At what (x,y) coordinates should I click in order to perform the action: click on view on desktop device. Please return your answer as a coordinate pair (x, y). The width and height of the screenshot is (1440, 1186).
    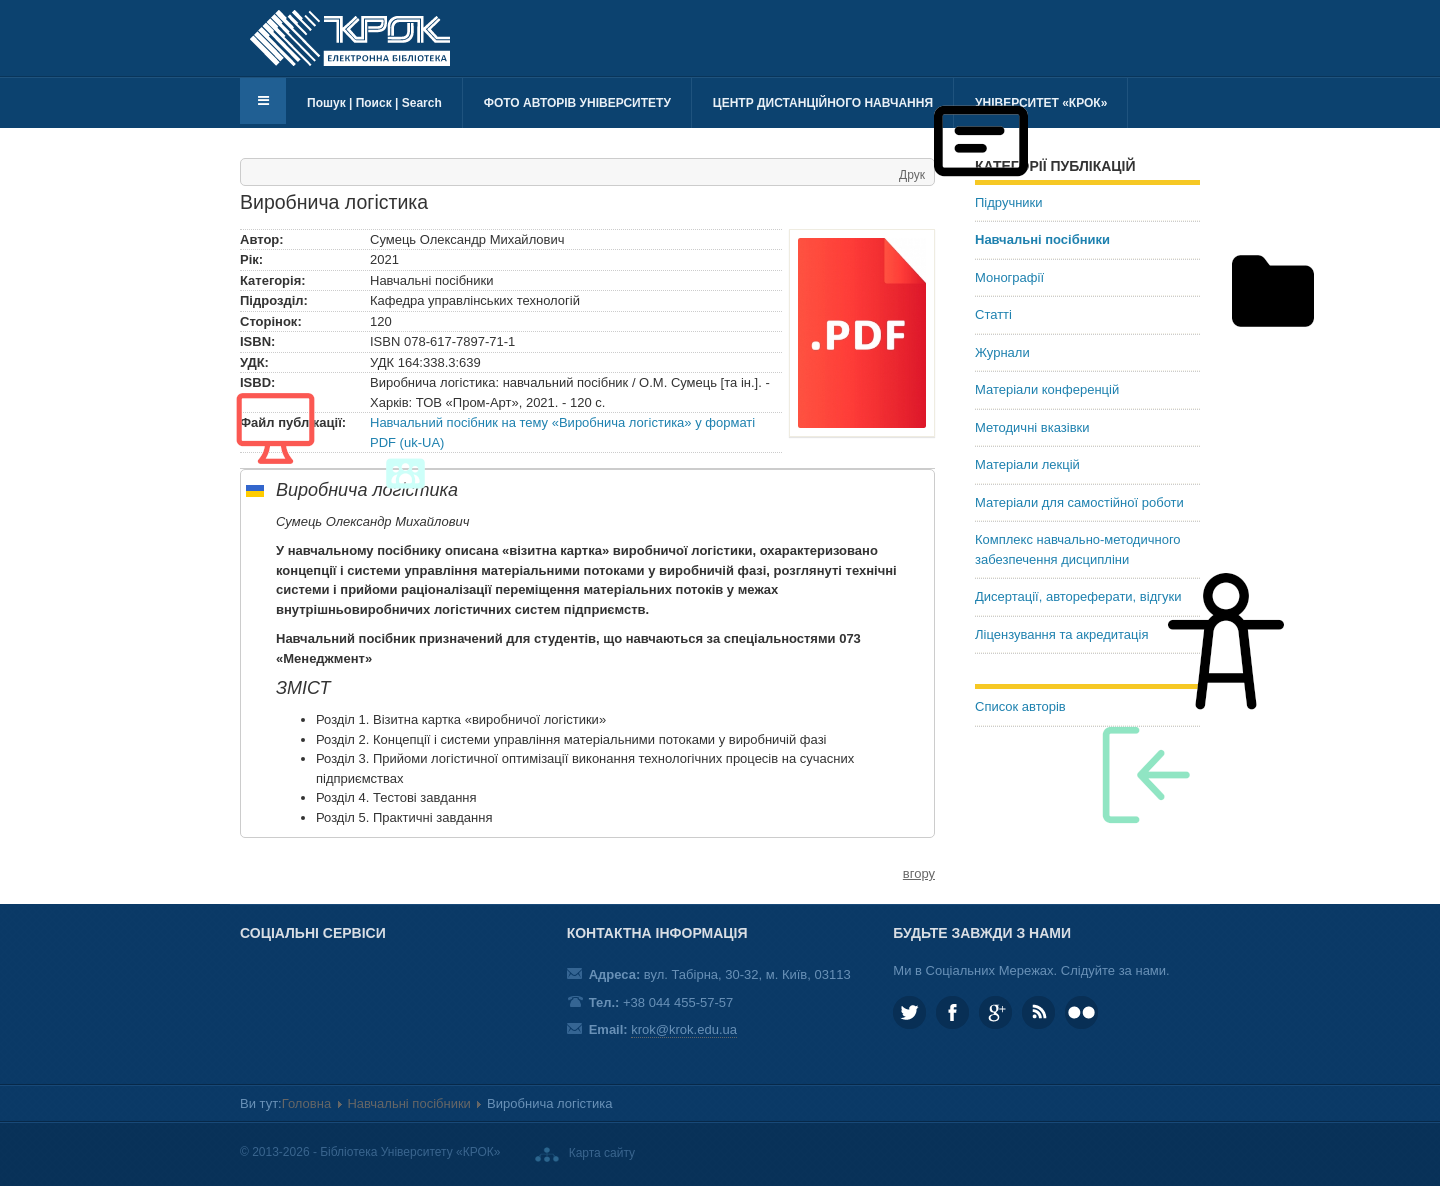
    Looking at the image, I should click on (275, 428).